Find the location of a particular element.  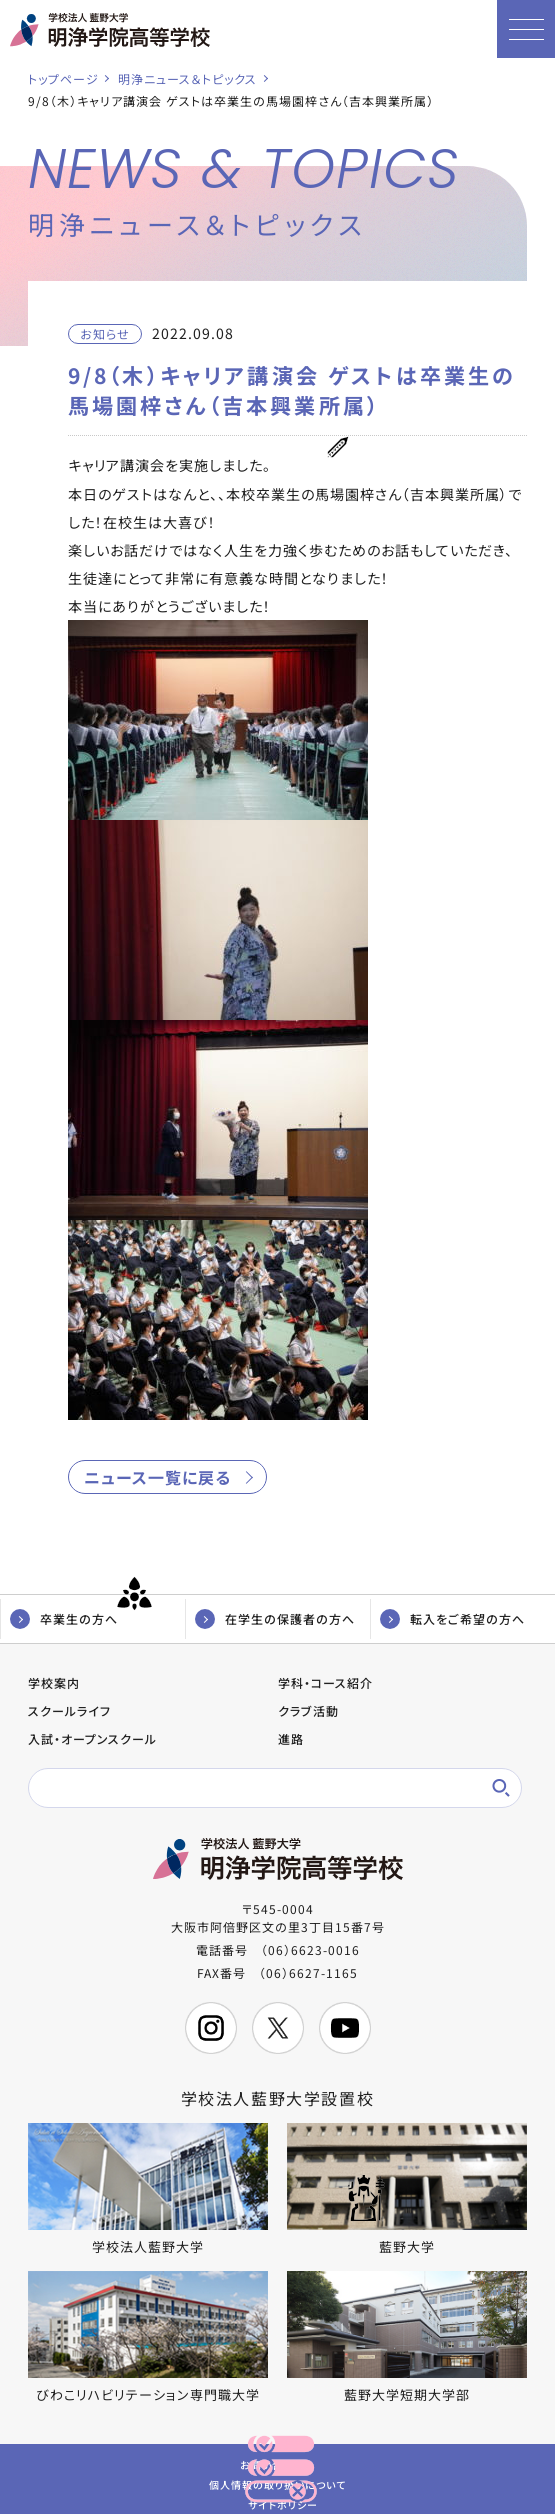

view the hierophant tarot card is located at coordinates (366, 2198).